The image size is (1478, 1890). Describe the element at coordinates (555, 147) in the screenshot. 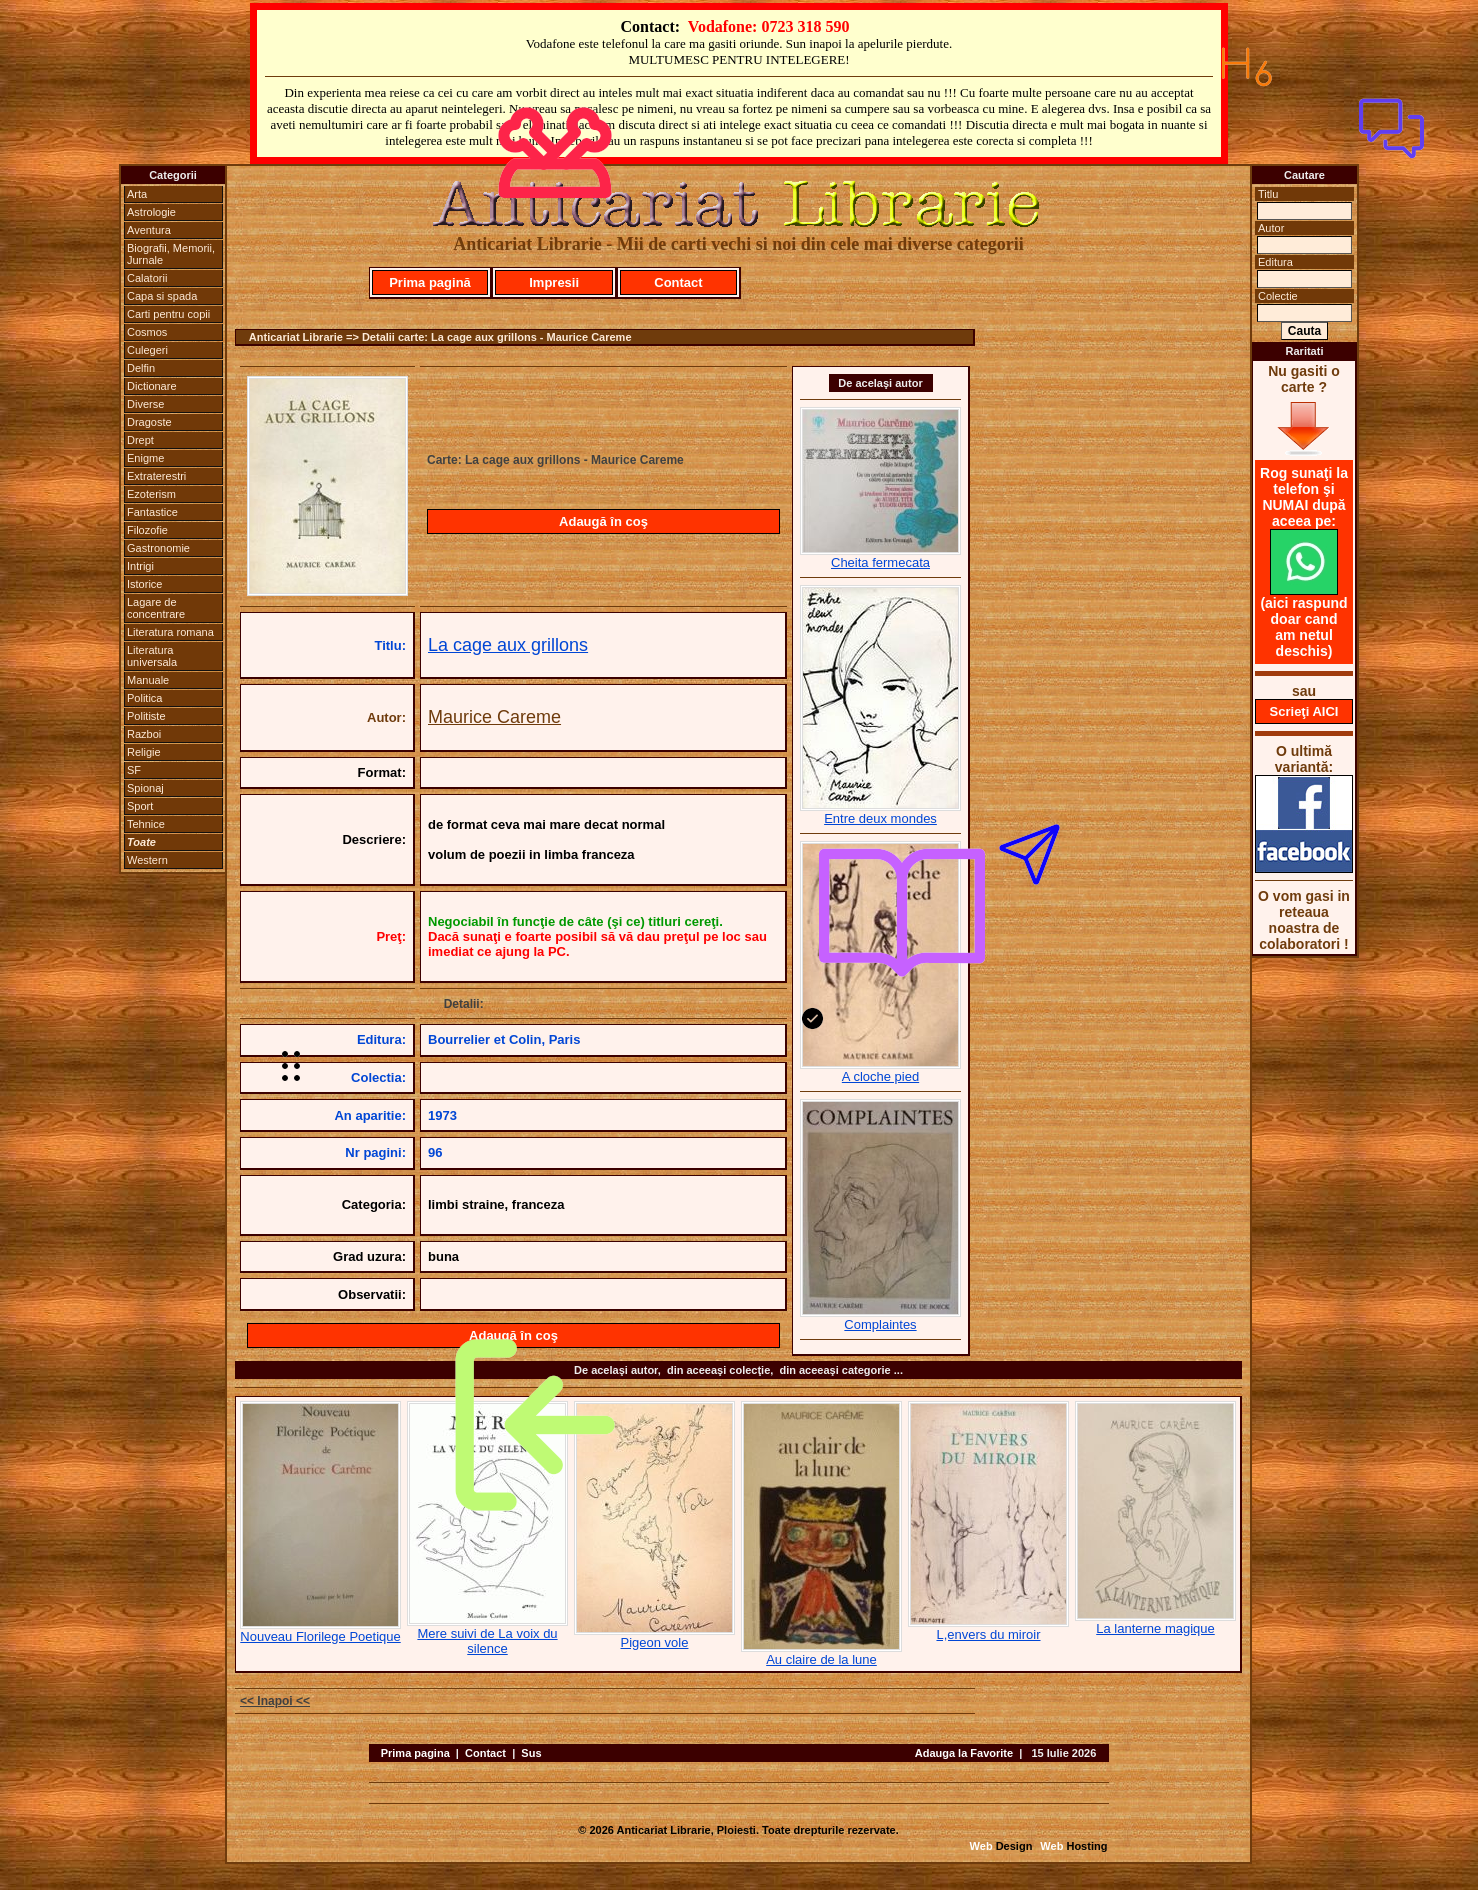

I see `access pet feeding schedule` at that location.